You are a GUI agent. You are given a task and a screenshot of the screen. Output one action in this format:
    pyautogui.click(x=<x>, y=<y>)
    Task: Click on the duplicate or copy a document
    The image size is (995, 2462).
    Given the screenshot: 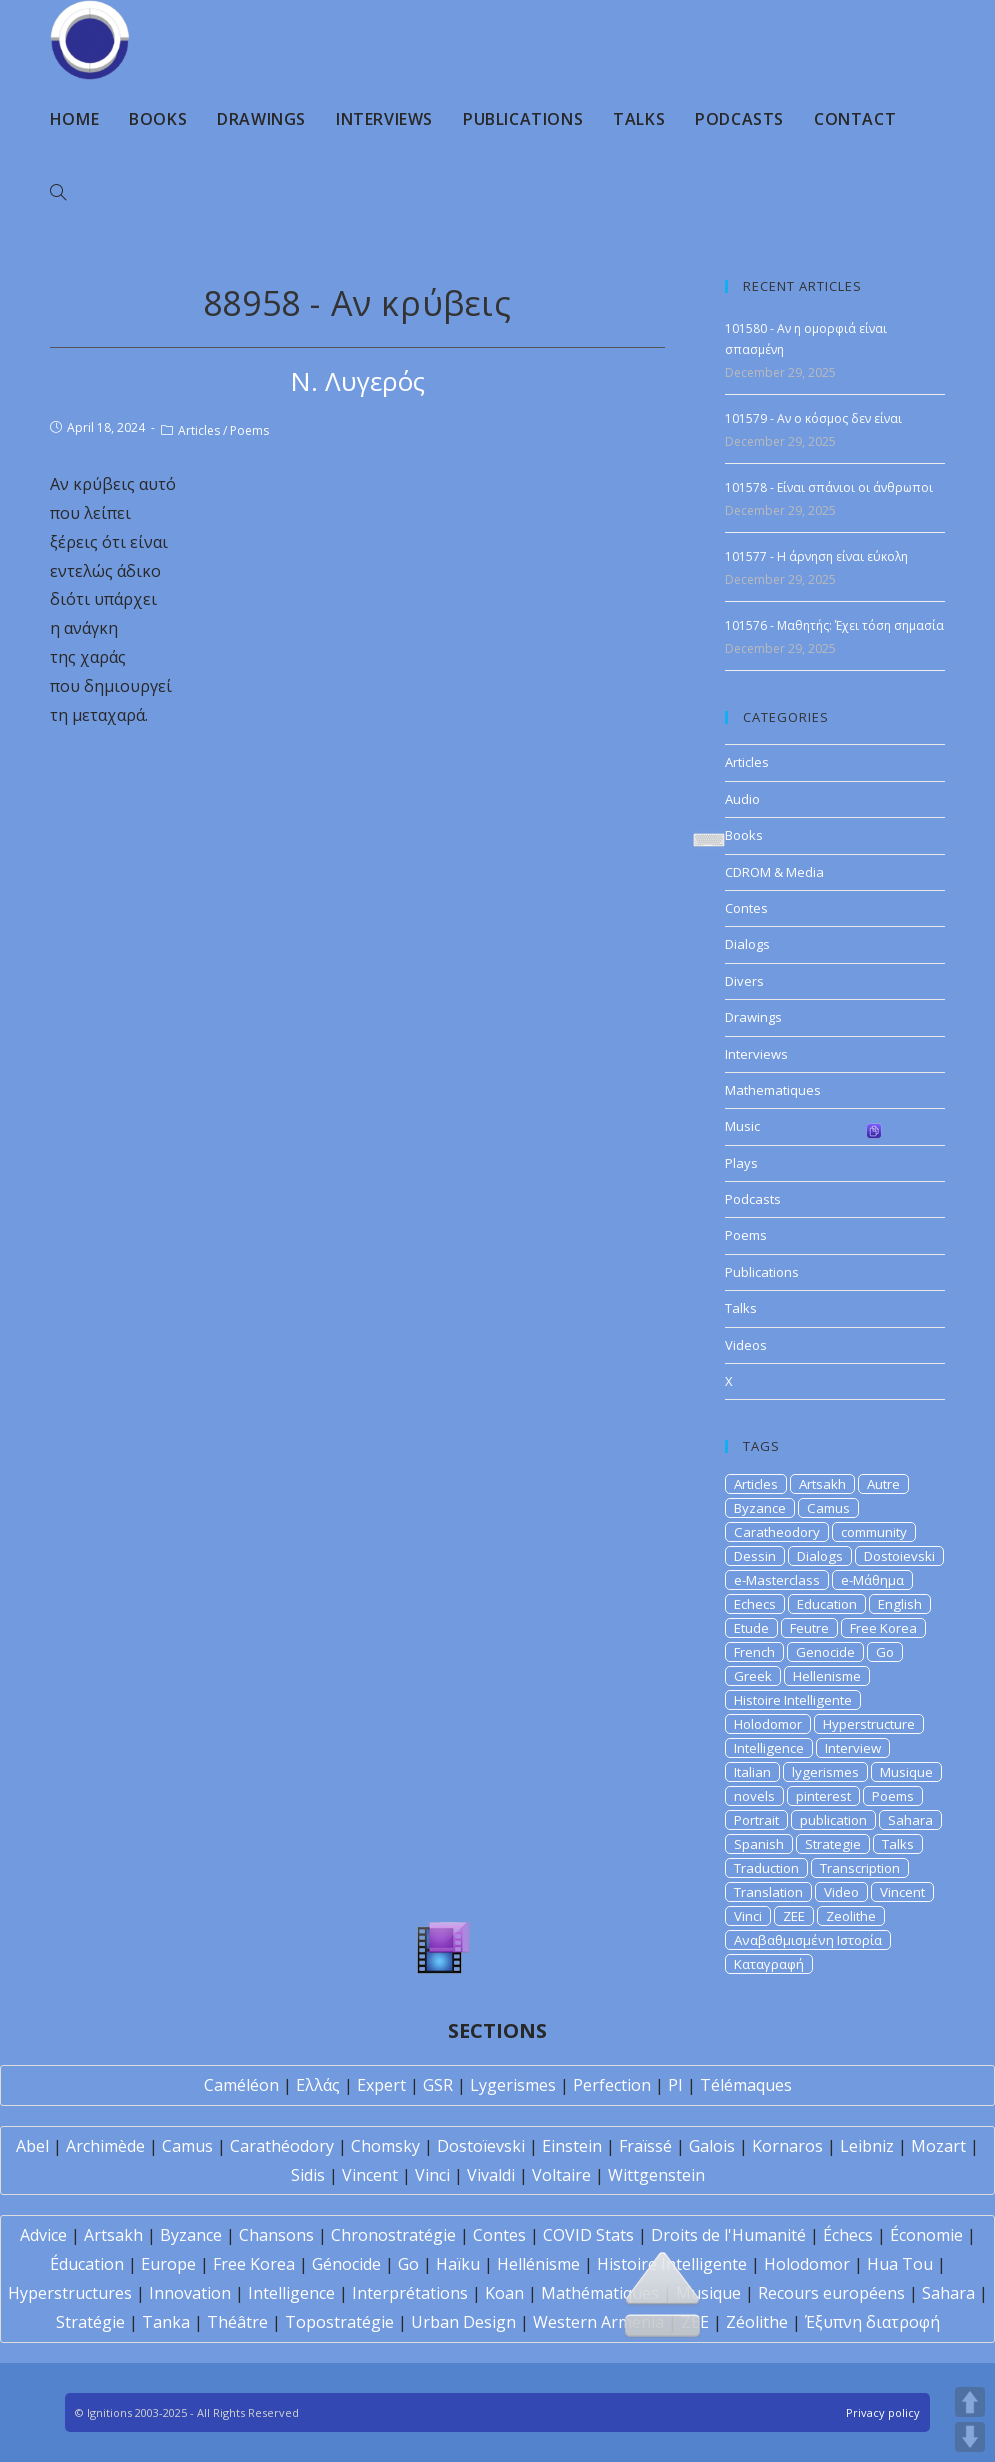 What is the action you would take?
    pyautogui.click(x=874, y=1131)
    